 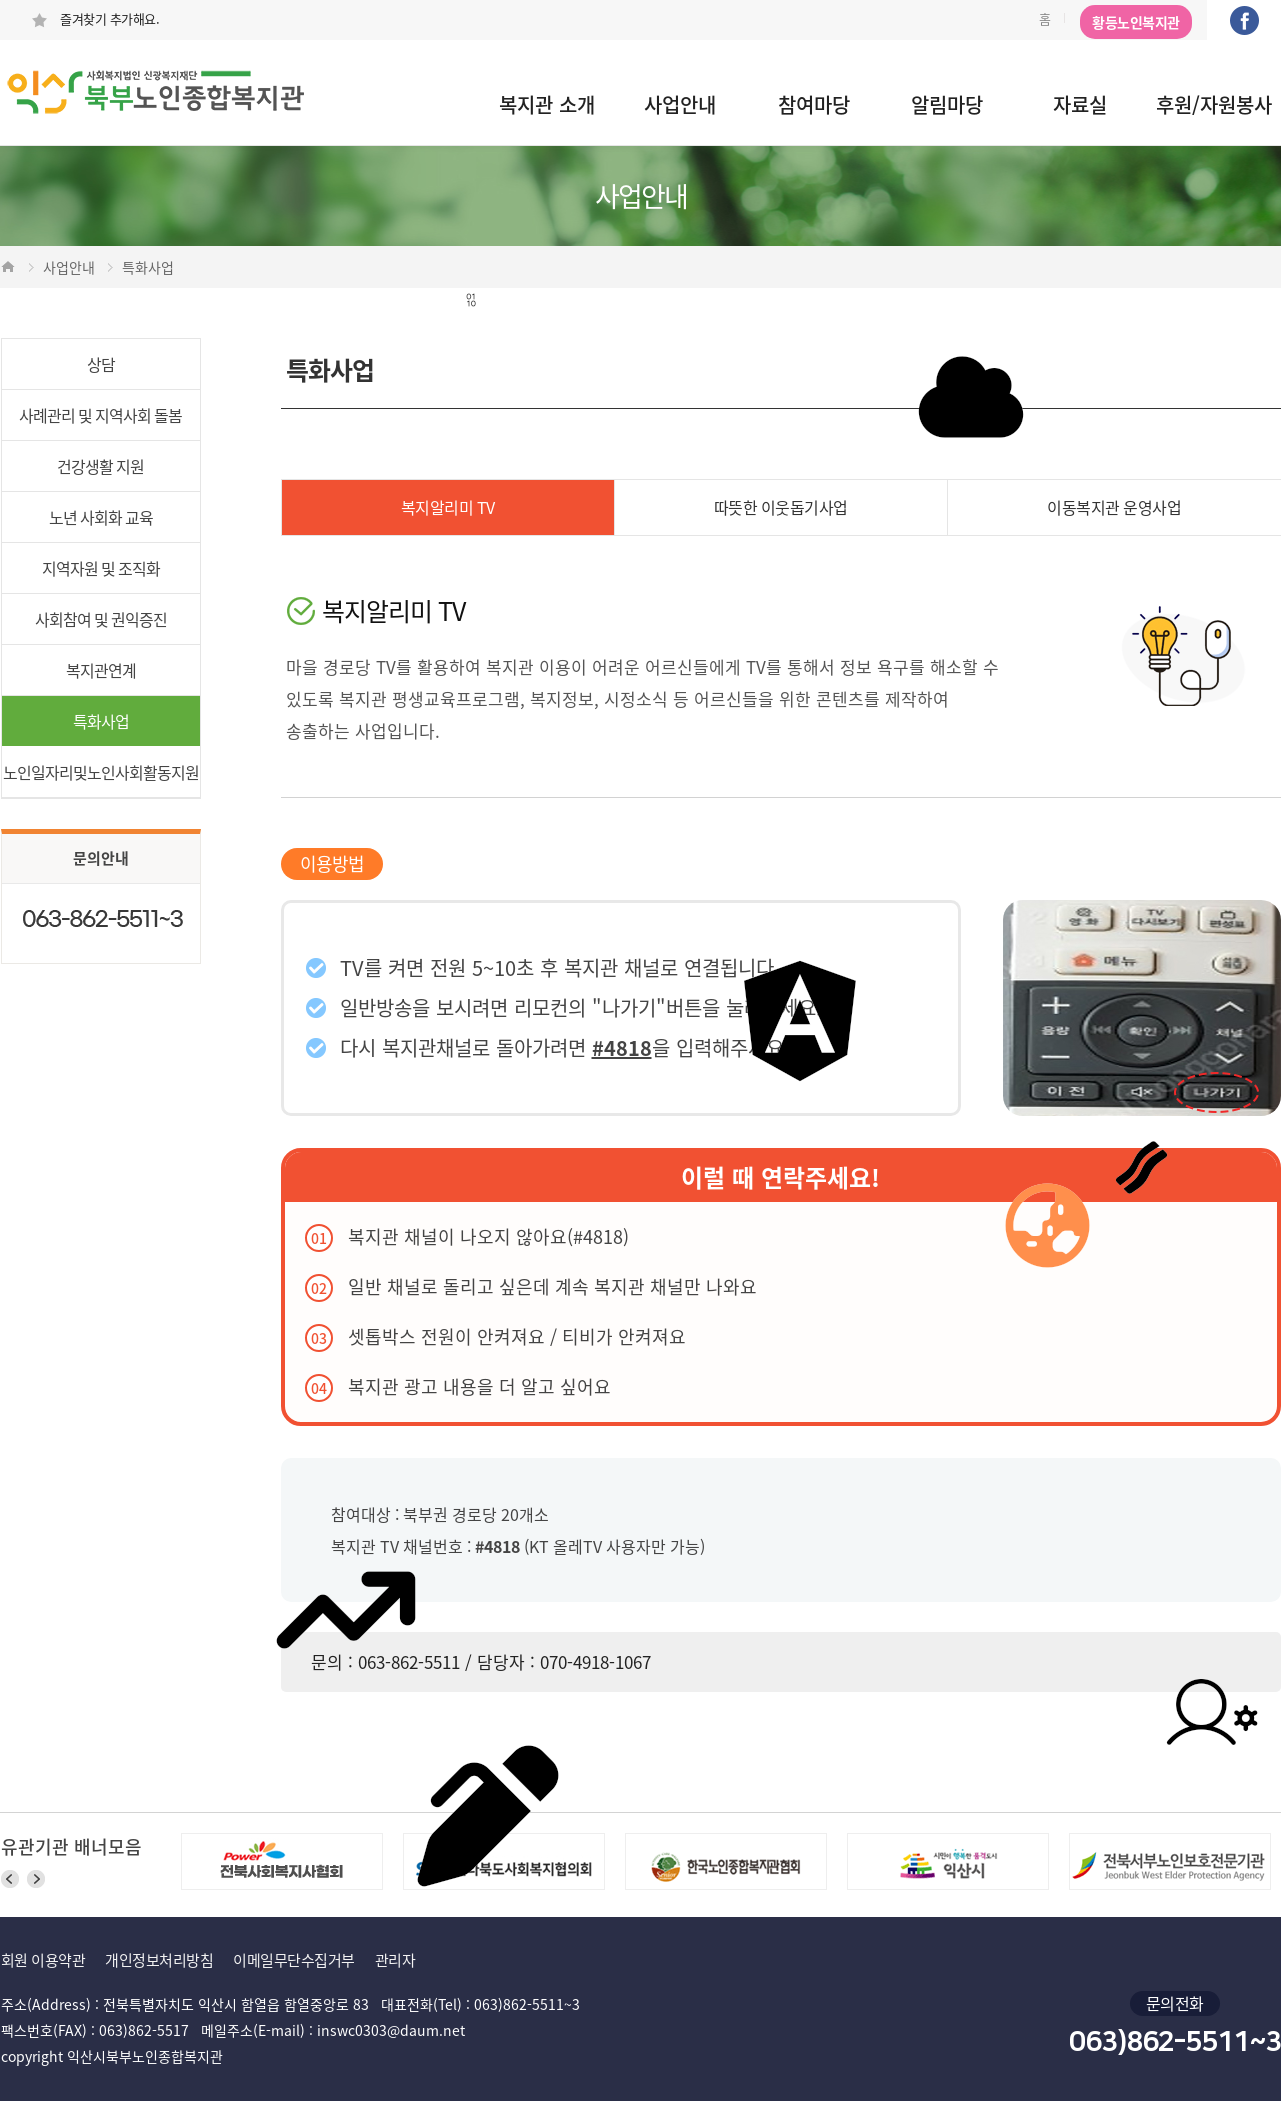 What do you see at coordinates (1209, 1715) in the screenshot?
I see `access user settings` at bounding box center [1209, 1715].